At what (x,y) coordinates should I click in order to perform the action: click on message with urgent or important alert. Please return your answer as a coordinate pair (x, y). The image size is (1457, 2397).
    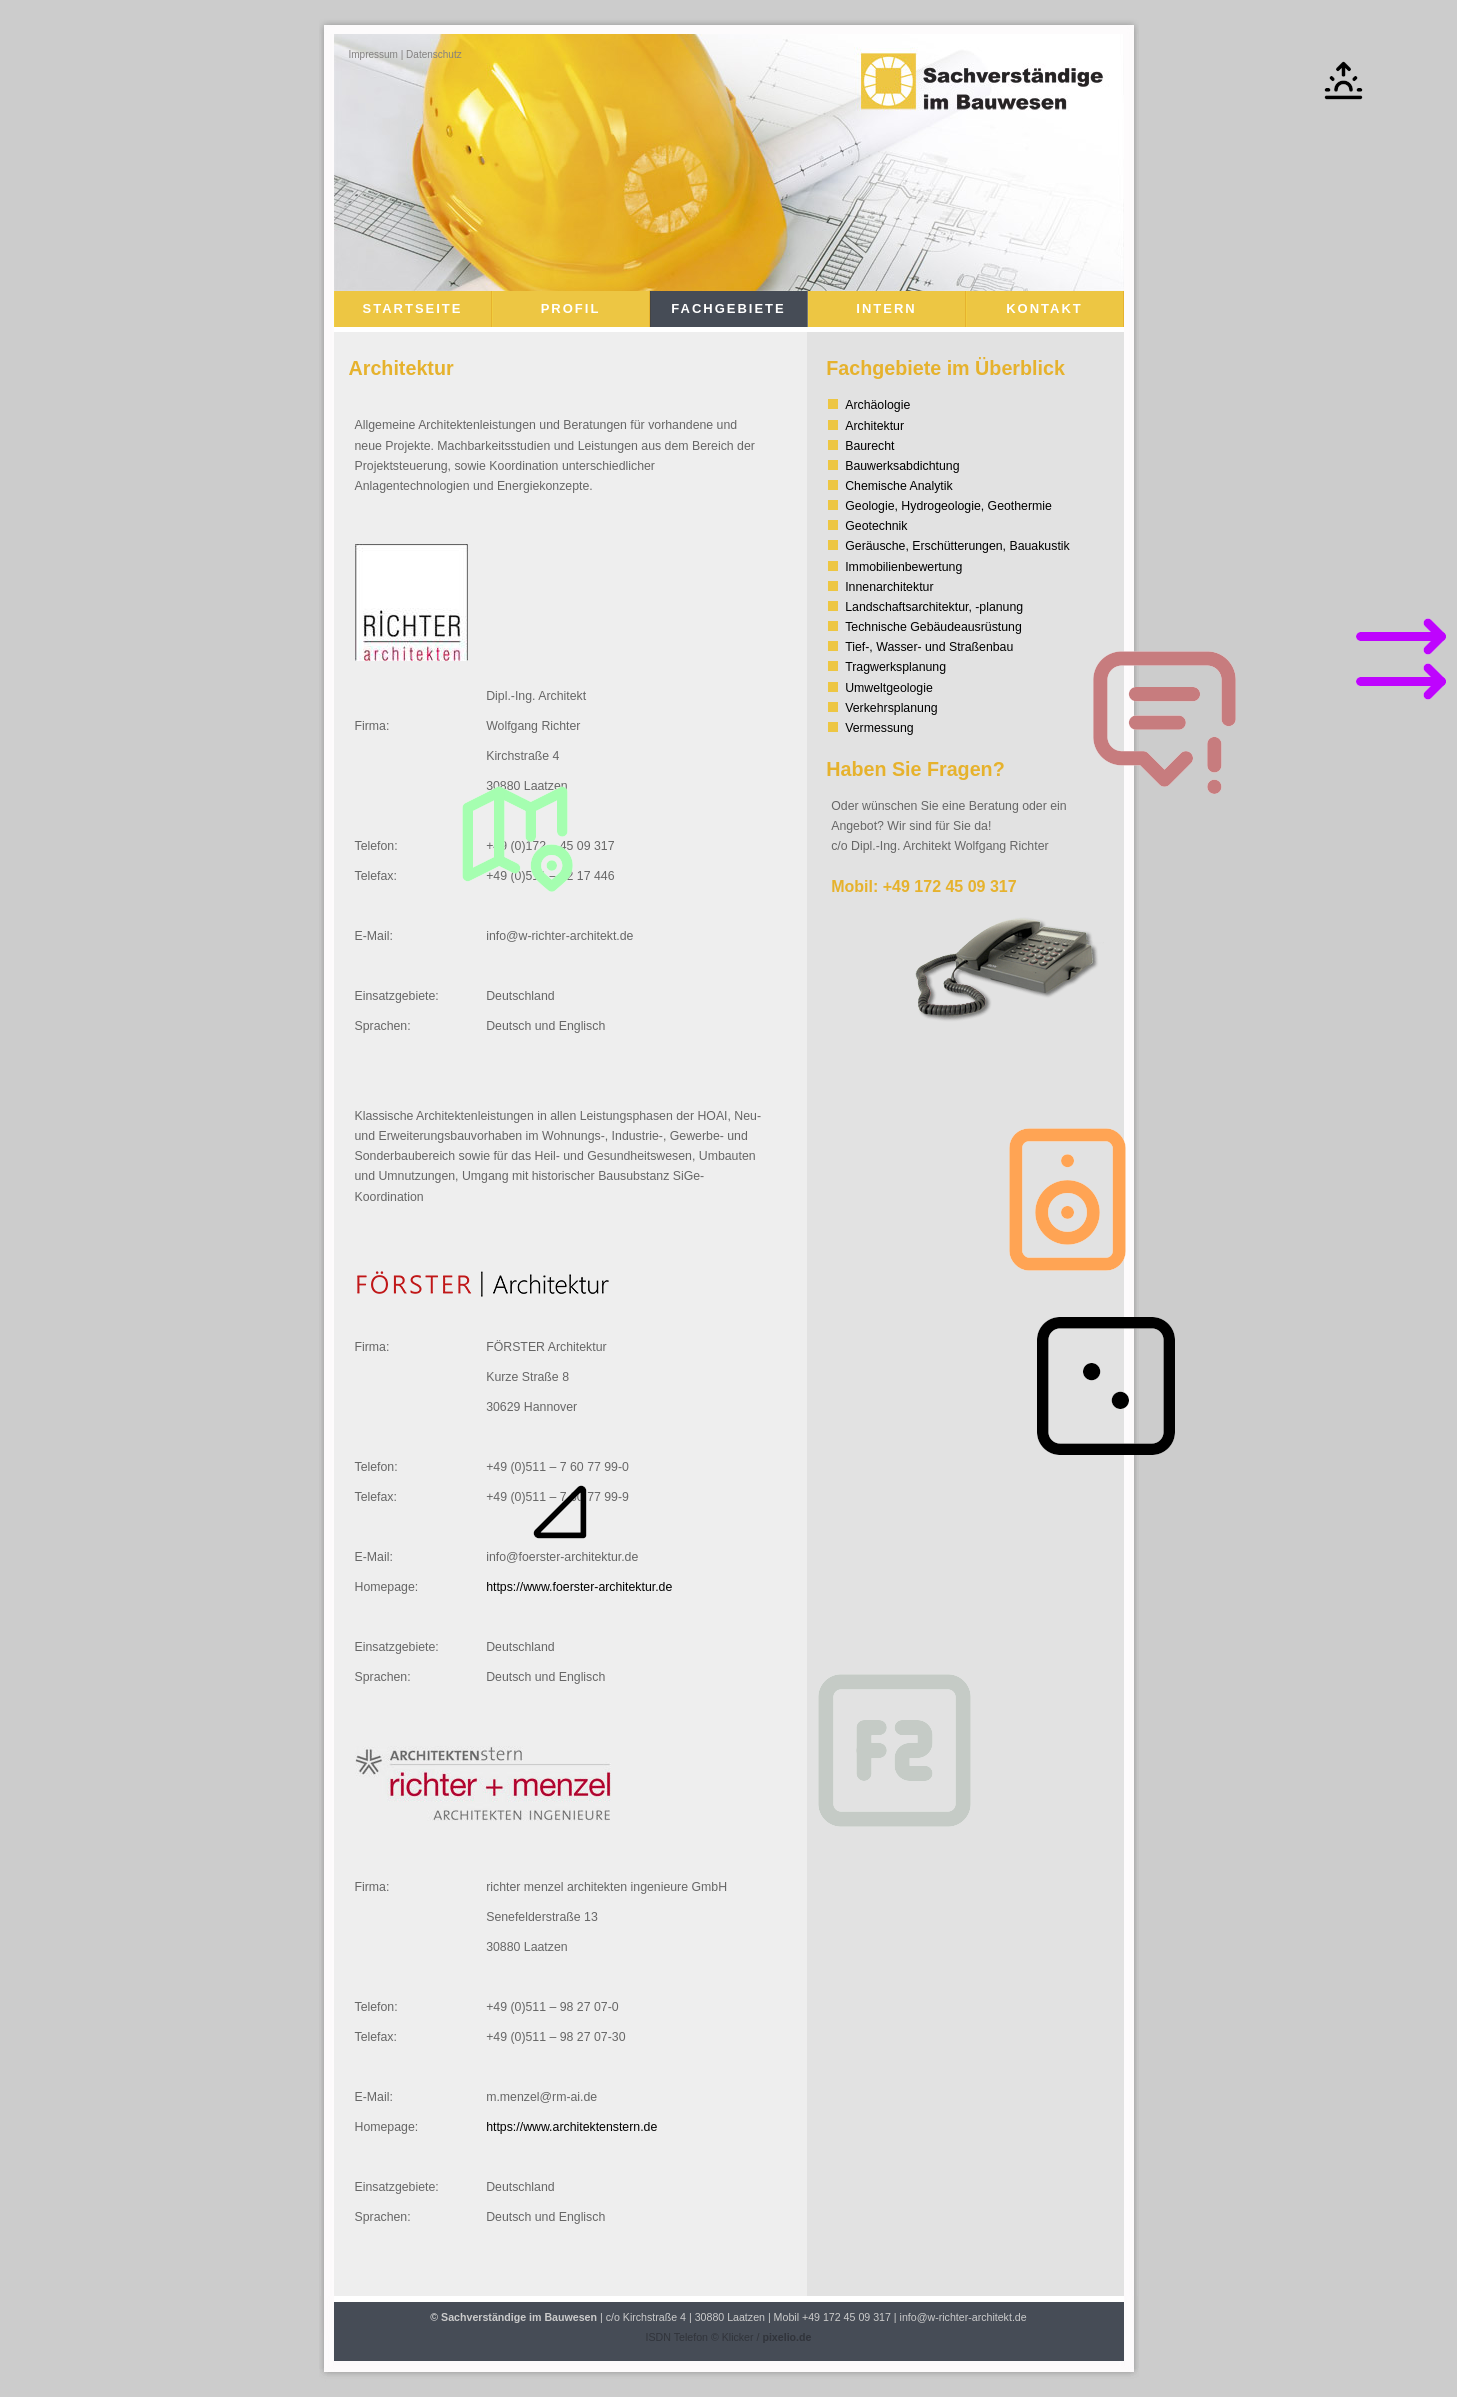
    Looking at the image, I should click on (1164, 715).